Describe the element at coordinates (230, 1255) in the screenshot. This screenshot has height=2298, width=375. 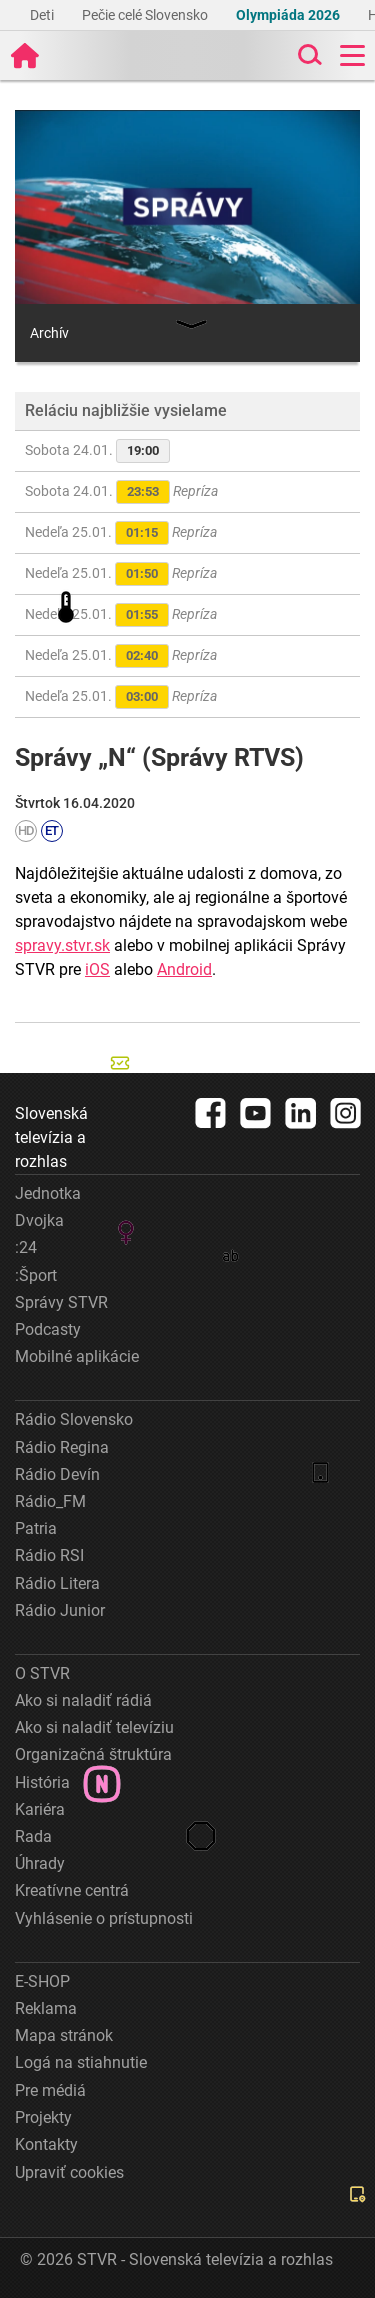
I see `switch to latin alphabet input` at that location.